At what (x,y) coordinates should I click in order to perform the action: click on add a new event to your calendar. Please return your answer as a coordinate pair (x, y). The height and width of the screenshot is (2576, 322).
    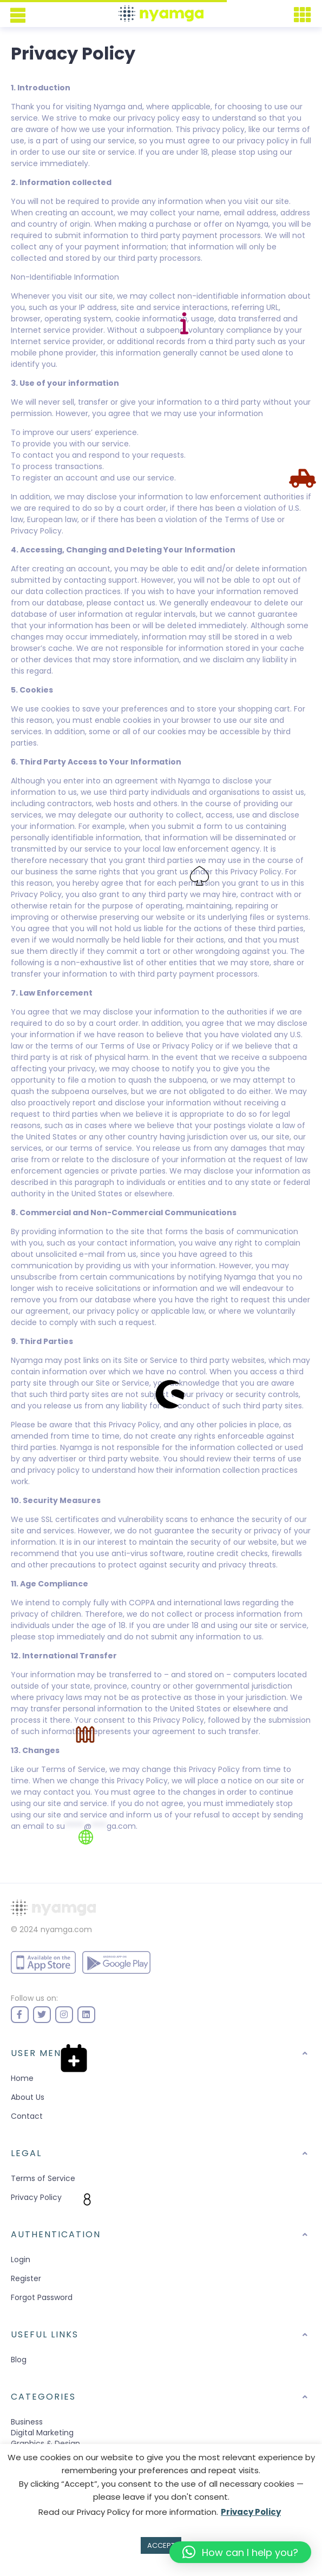
    Looking at the image, I should click on (74, 2059).